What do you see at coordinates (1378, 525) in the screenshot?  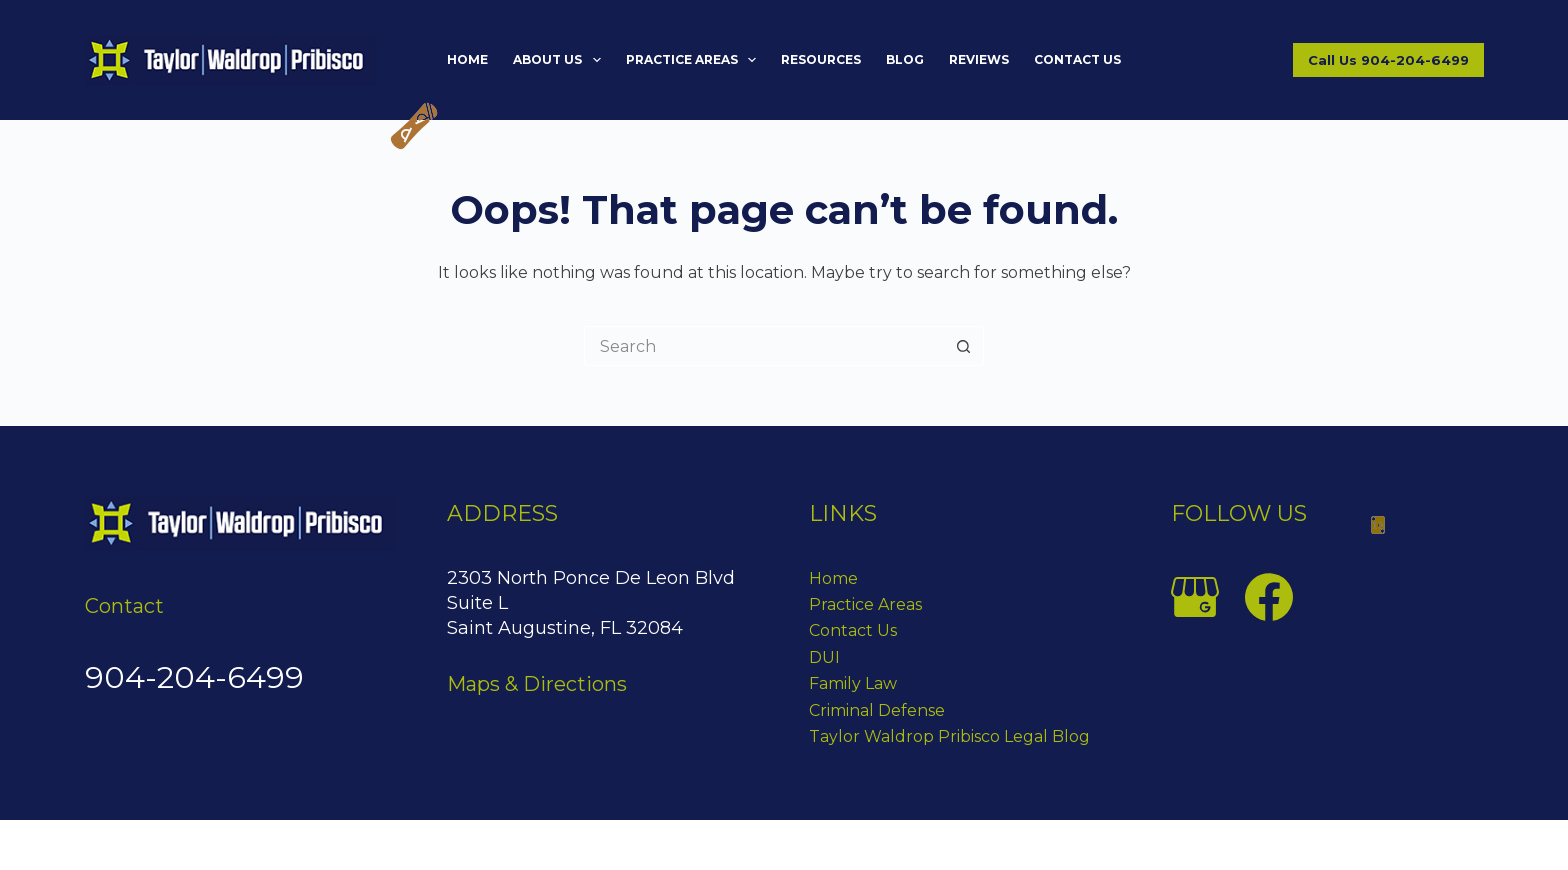 I see `ten of spades playing card` at bounding box center [1378, 525].